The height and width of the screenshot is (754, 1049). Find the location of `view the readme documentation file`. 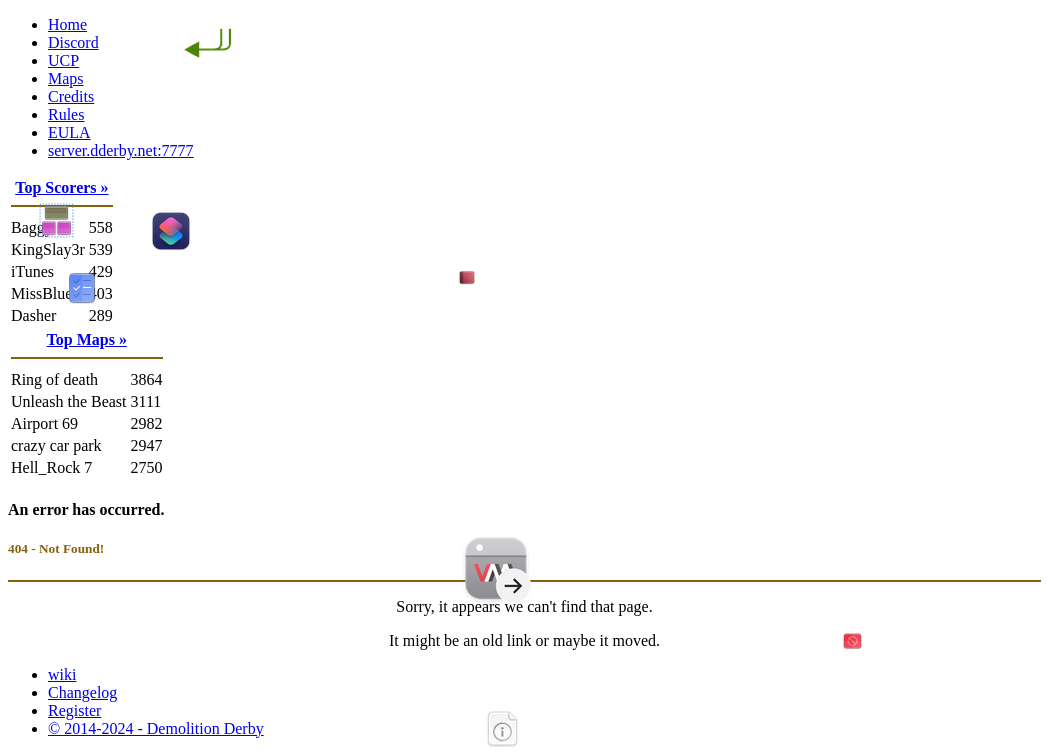

view the readme documentation file is located at coordinates (502, 728).